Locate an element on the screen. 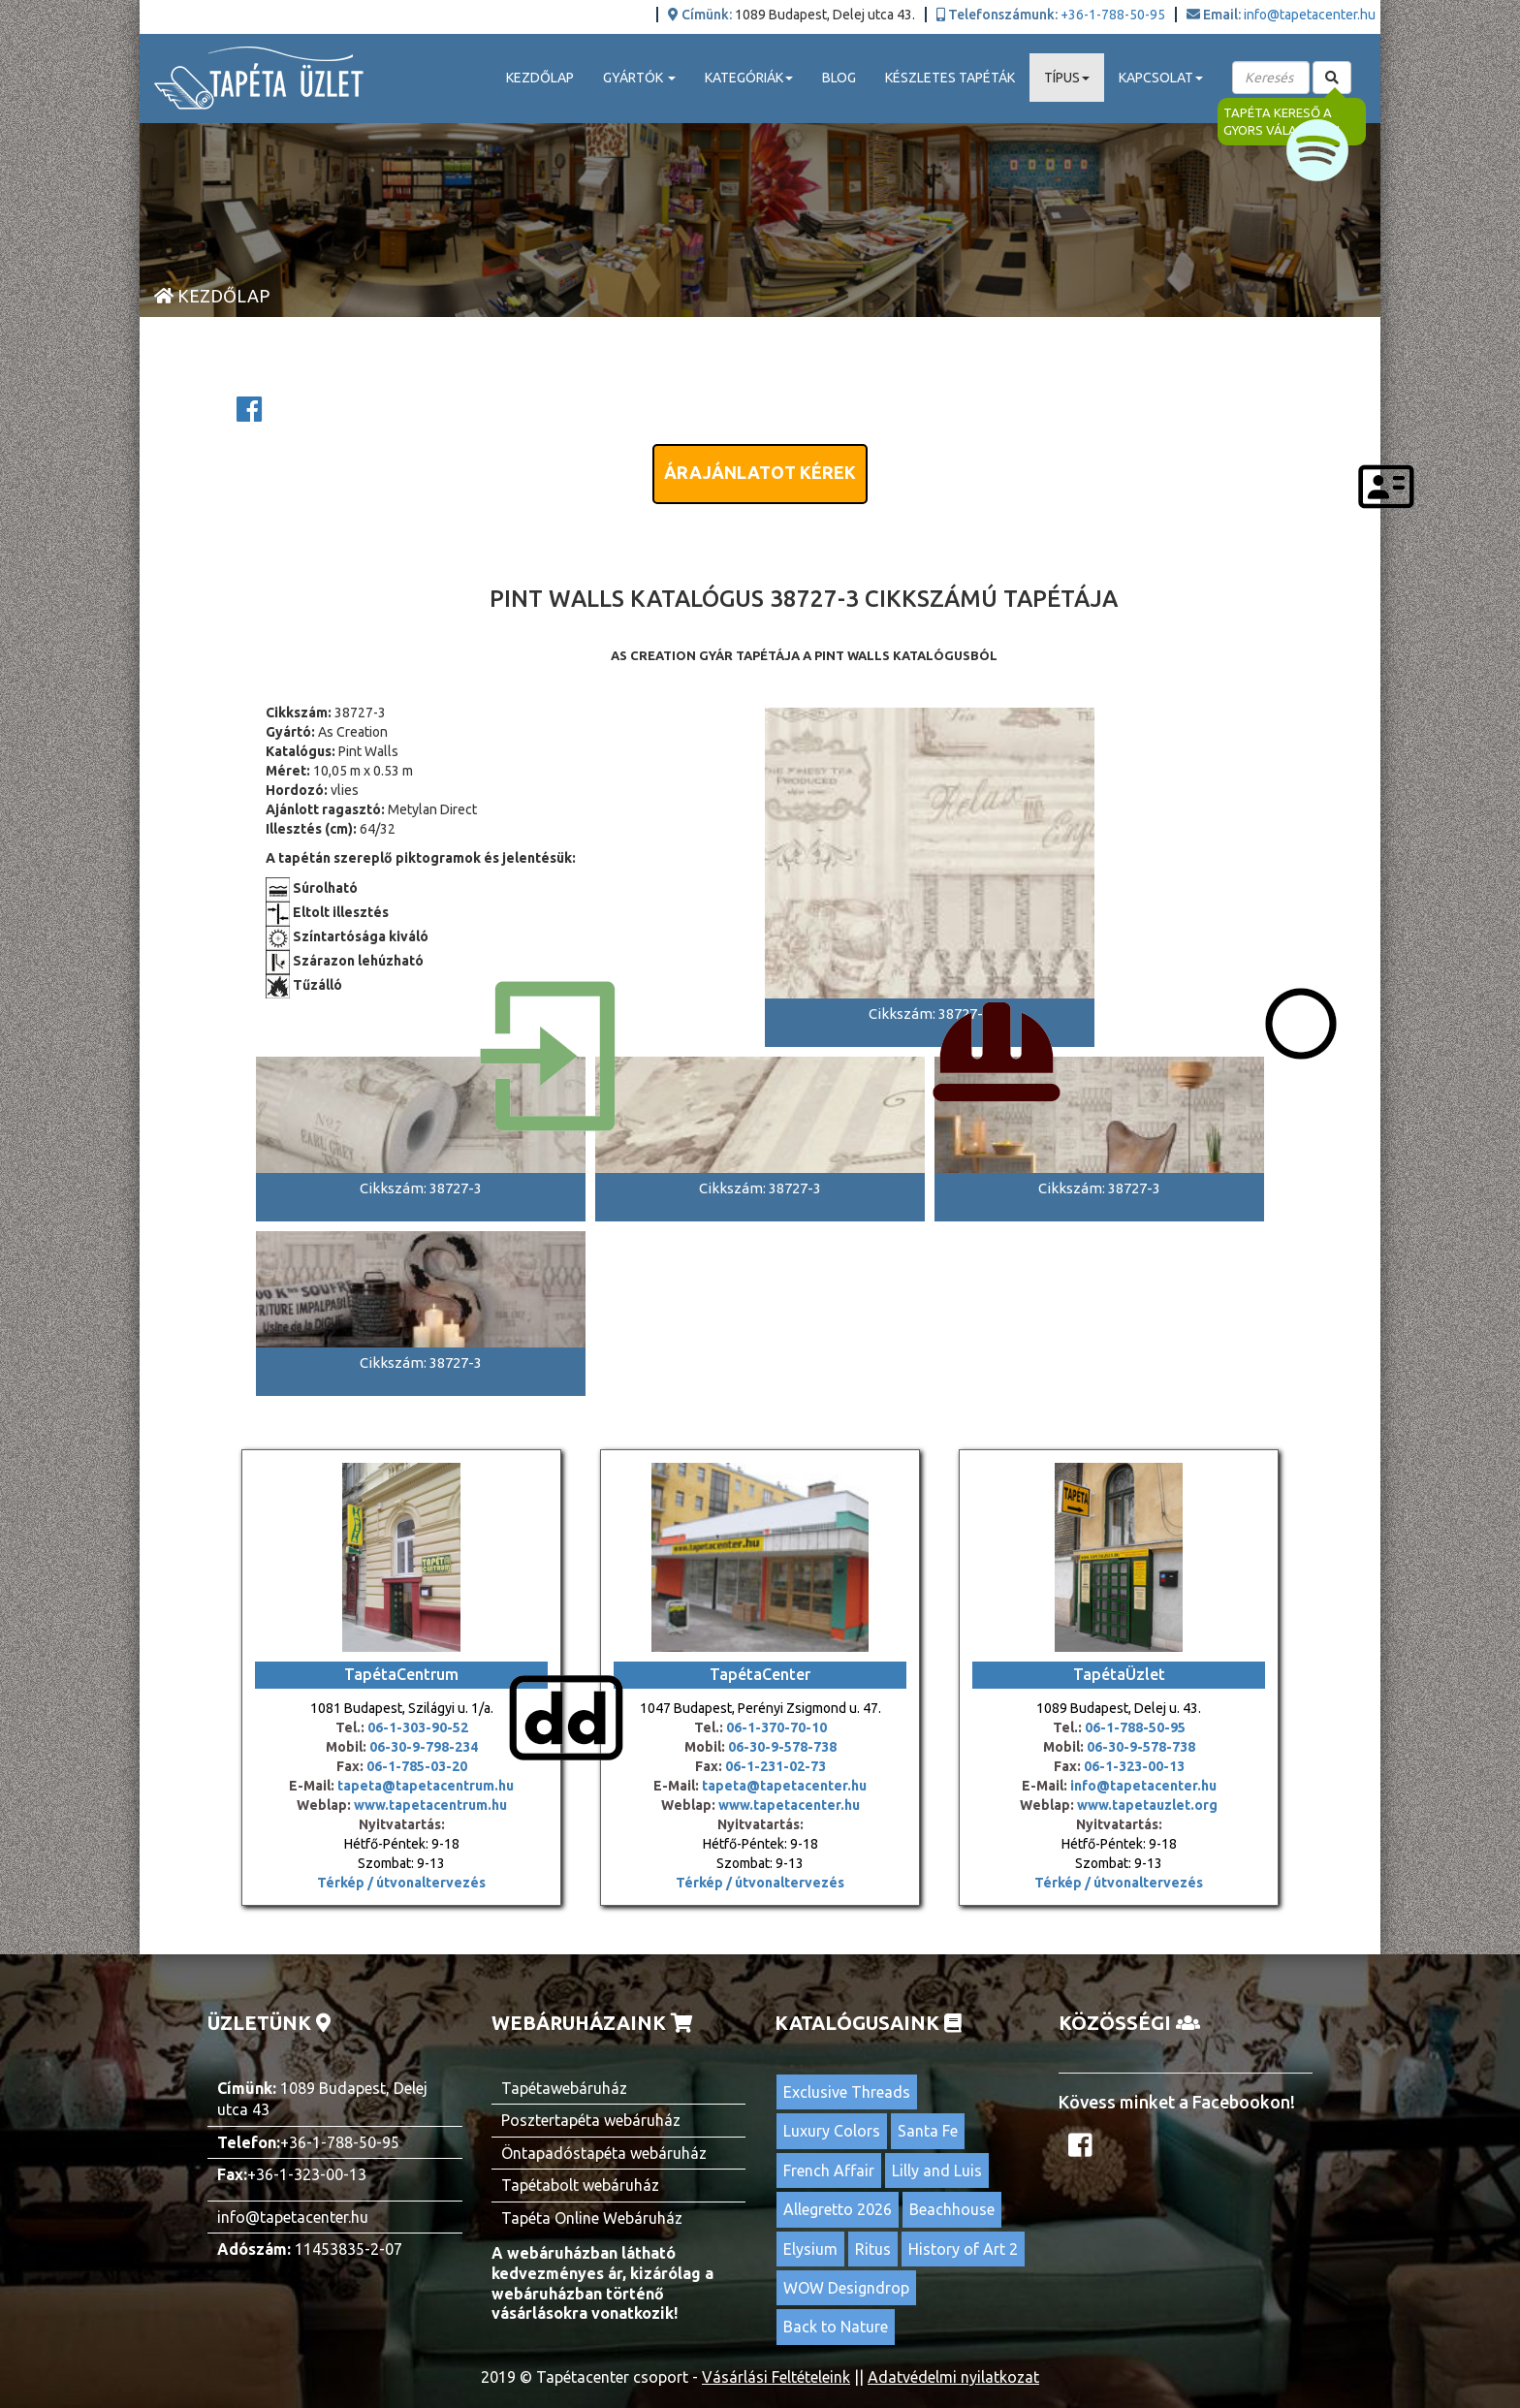 The width and height of the screenshot is (1520, 2408). open spotify is located at coordinates (1317, 150).